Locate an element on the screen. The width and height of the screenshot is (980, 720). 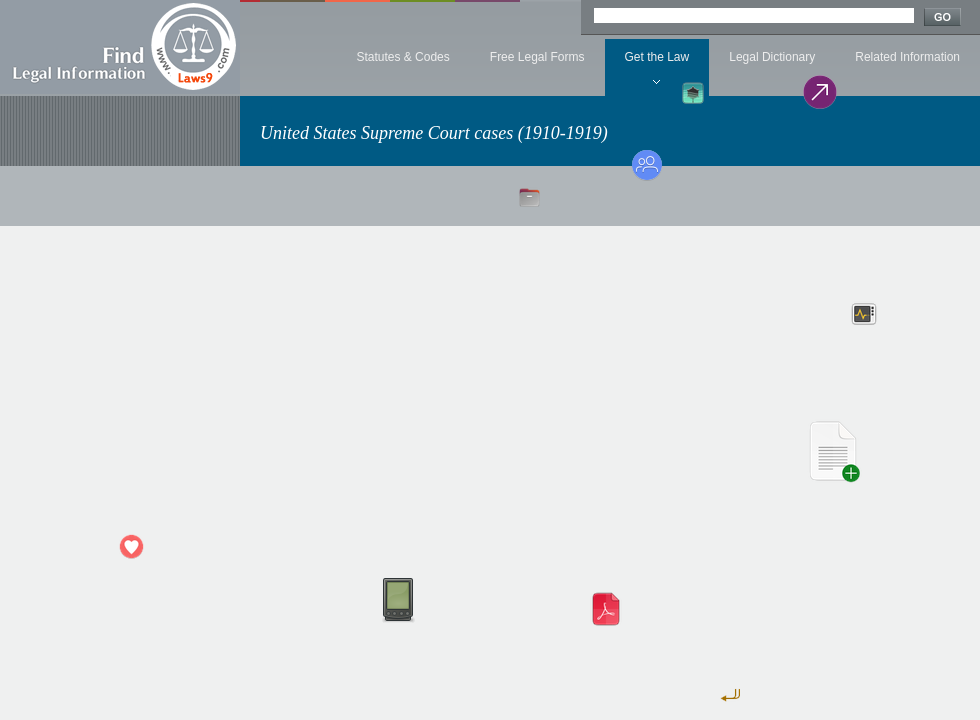
open the file manager application is located at coordinates (529, 197).